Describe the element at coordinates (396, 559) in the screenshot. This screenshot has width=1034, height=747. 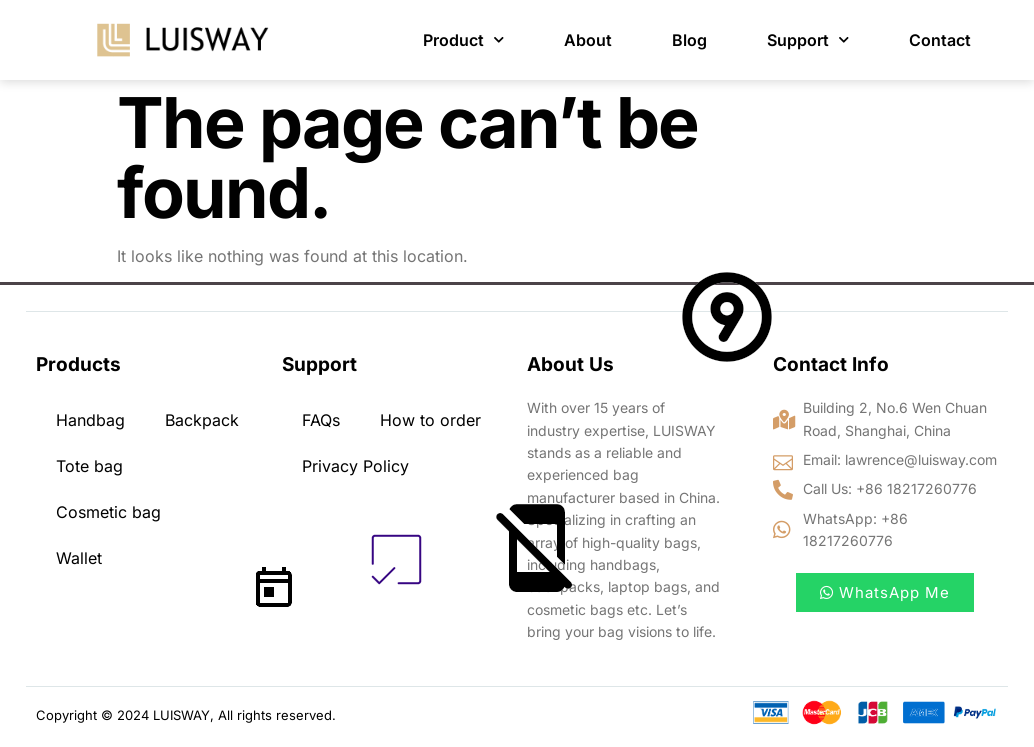
I see `mark task as complete` at that location.